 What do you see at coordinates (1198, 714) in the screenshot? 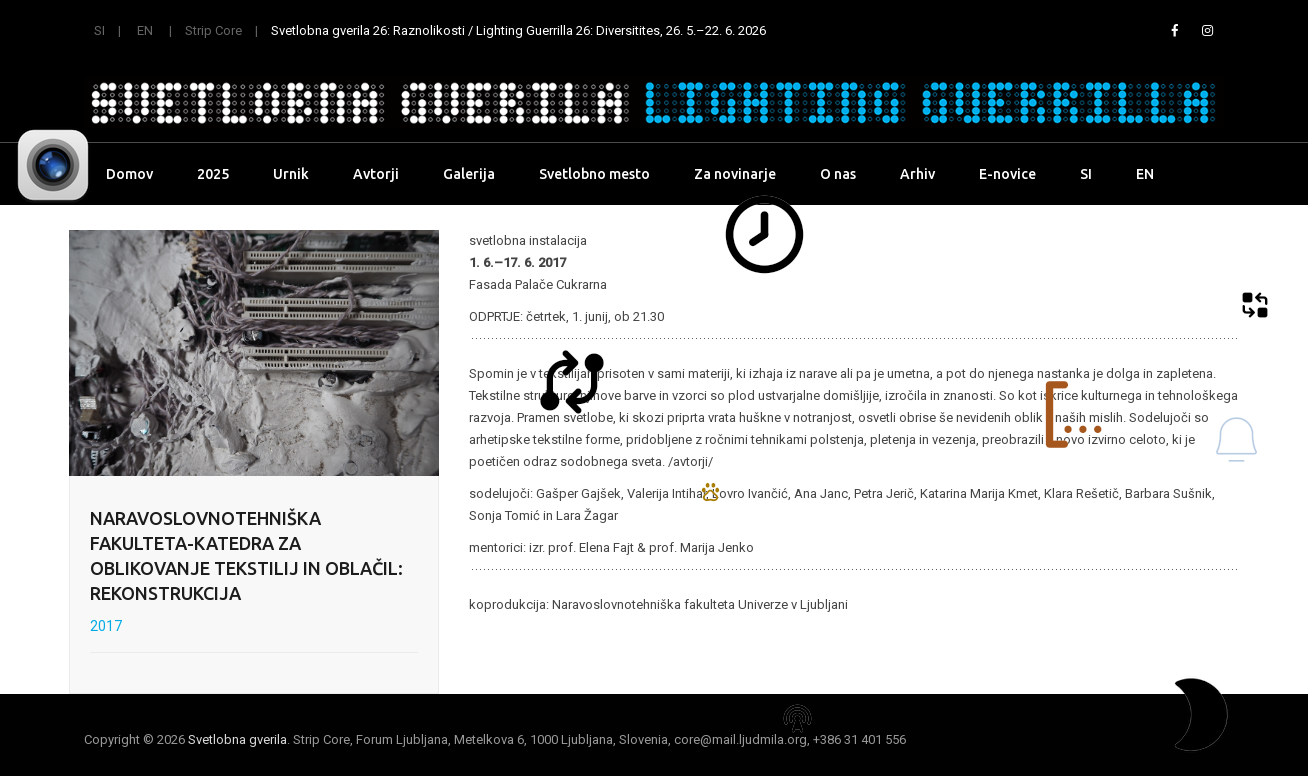
I see `toggle dark mode or night theme` at bounding box center [1198, 714].